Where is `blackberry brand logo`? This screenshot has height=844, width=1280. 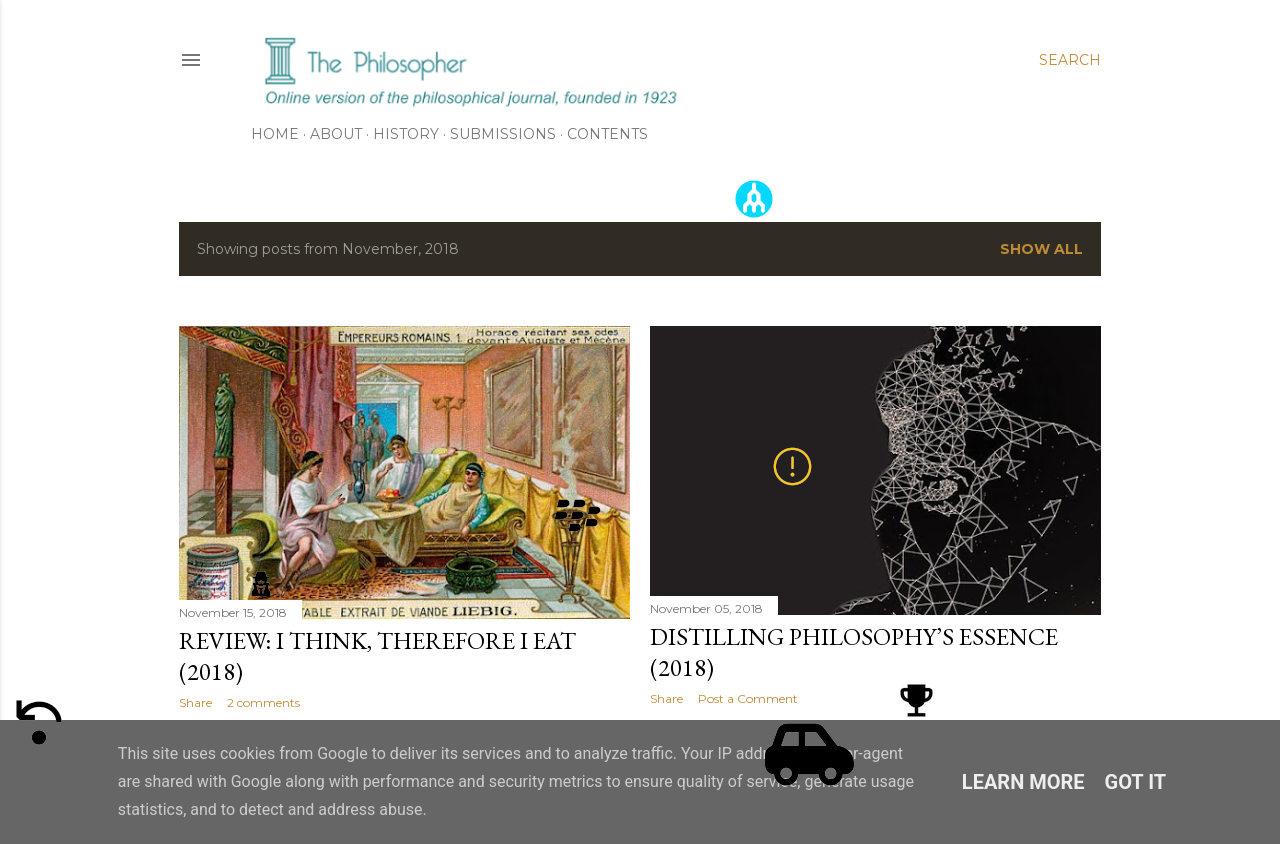
blackberry brand logo is located at coordinates (577, 515).